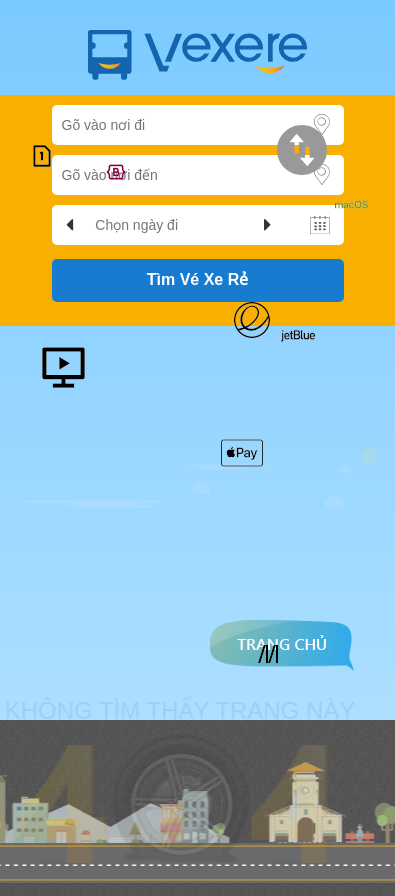 The height and width of the screenshot is (896, 395). What do you see at coordinates (116, 172) in the screenshot?
I see `bootstrap framework logo` at bounding box center [116, 172].